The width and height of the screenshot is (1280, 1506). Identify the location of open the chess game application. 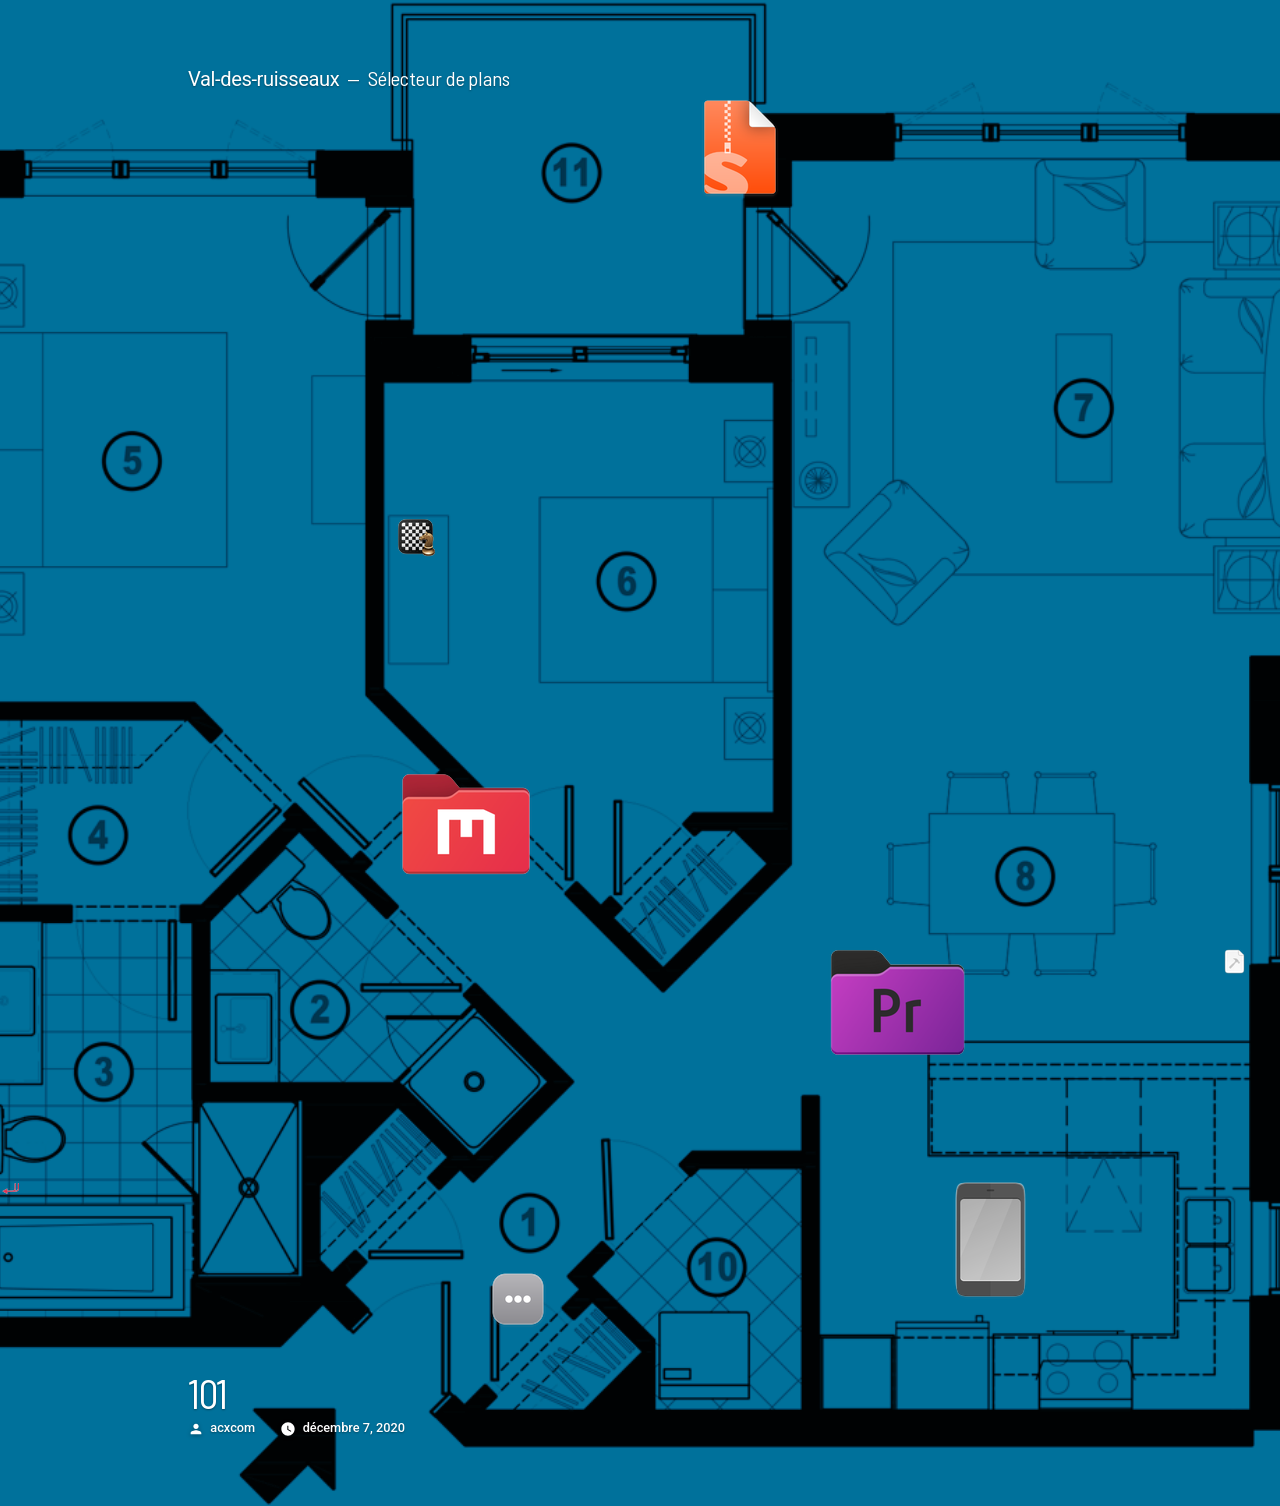
(415, 536).